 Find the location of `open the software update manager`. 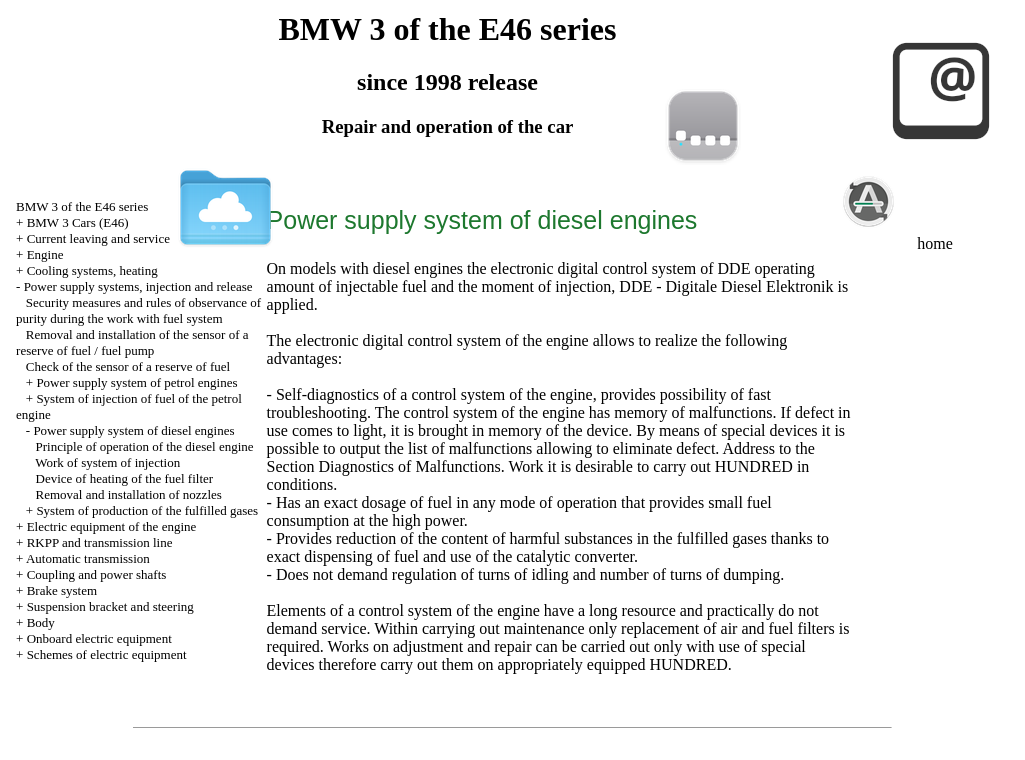

open the software update manager is located at coordinates (868, 201).